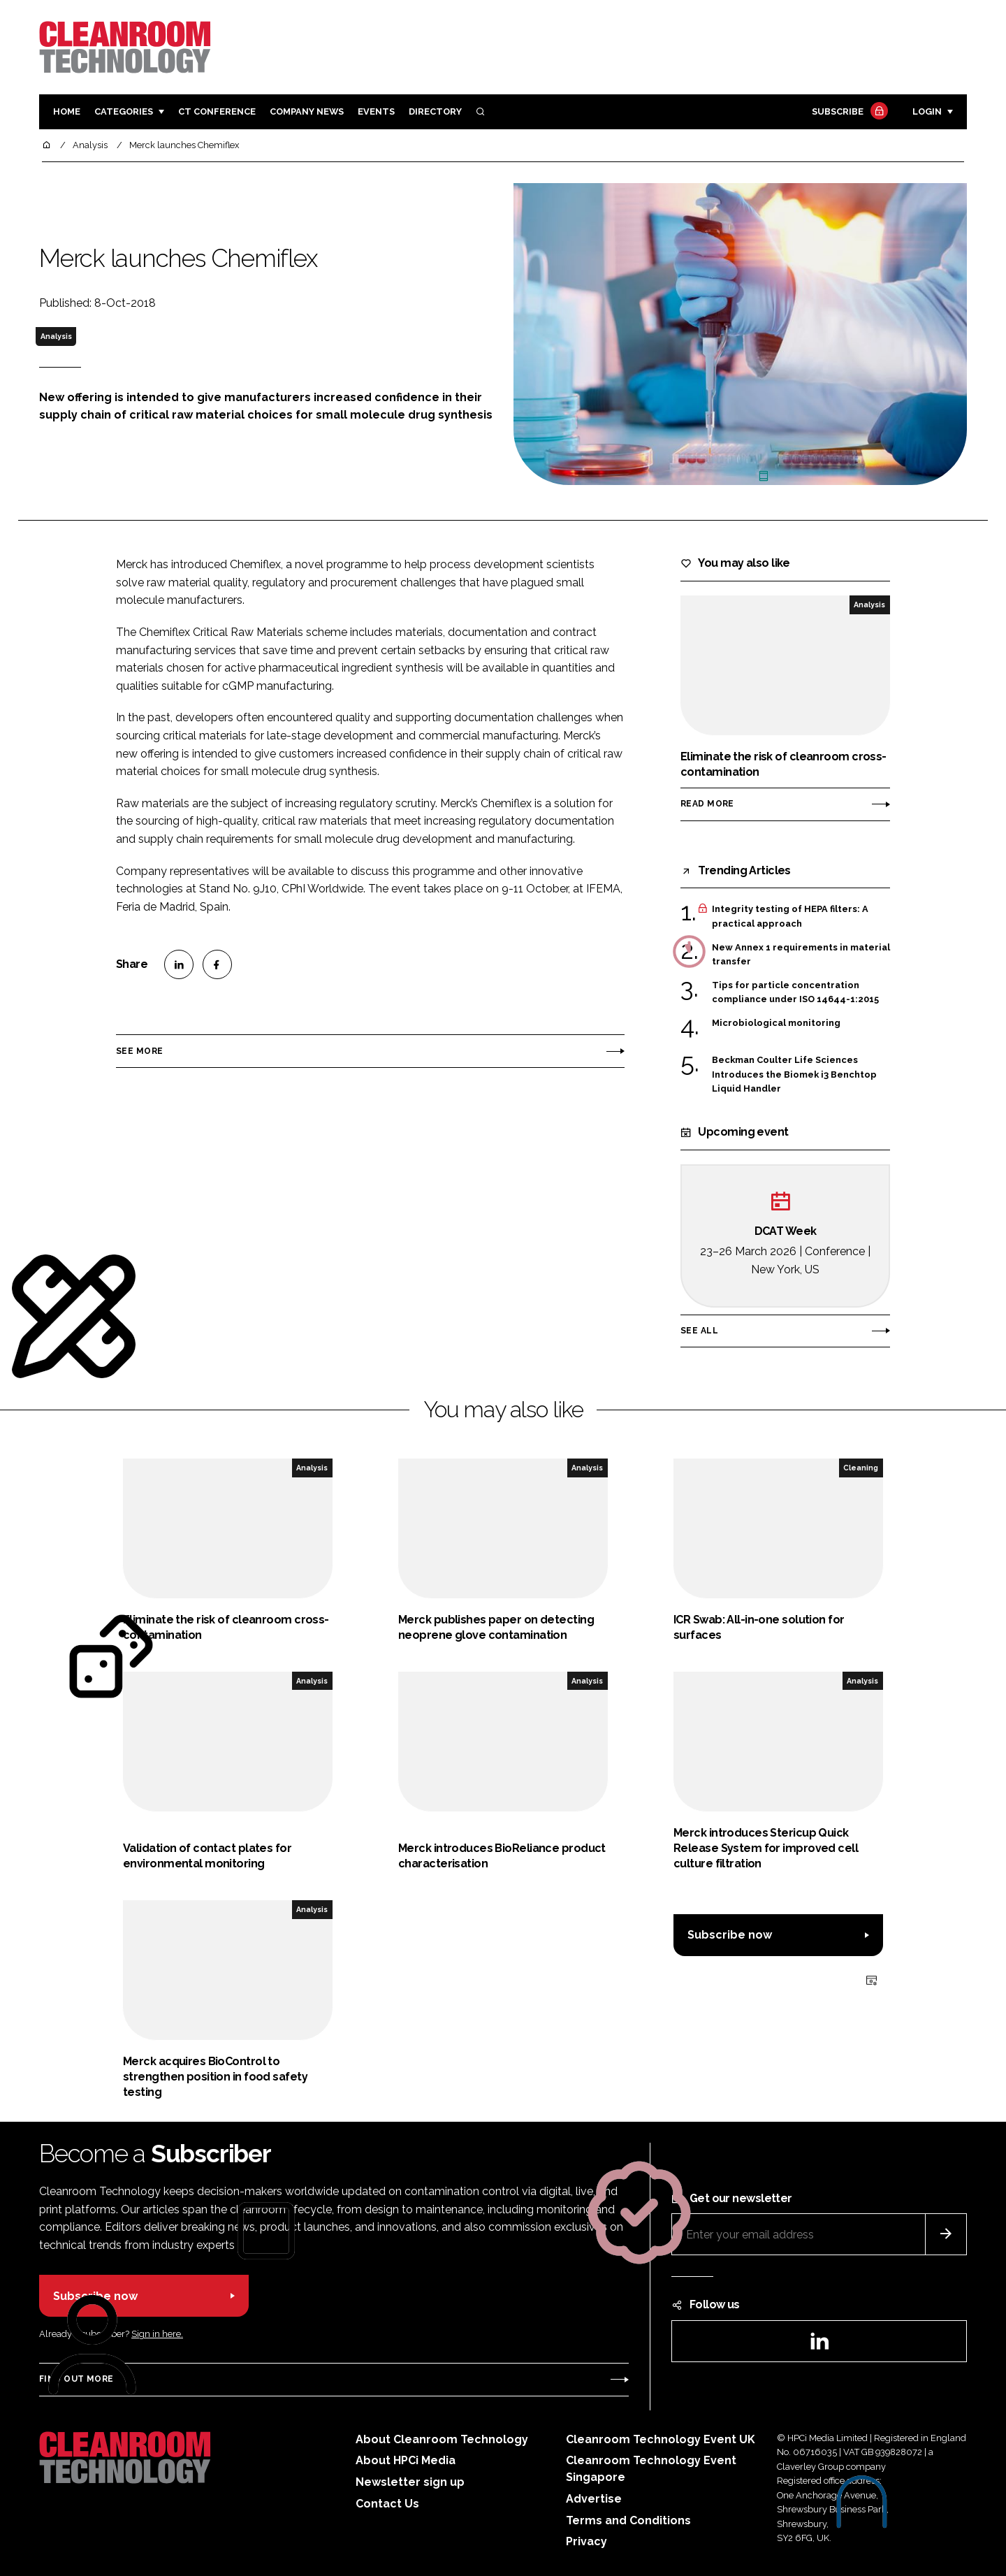  Describe the element at coordinates (266, 2231) in the screenshot. I see `unchecked checkbox or selection state` at that location.